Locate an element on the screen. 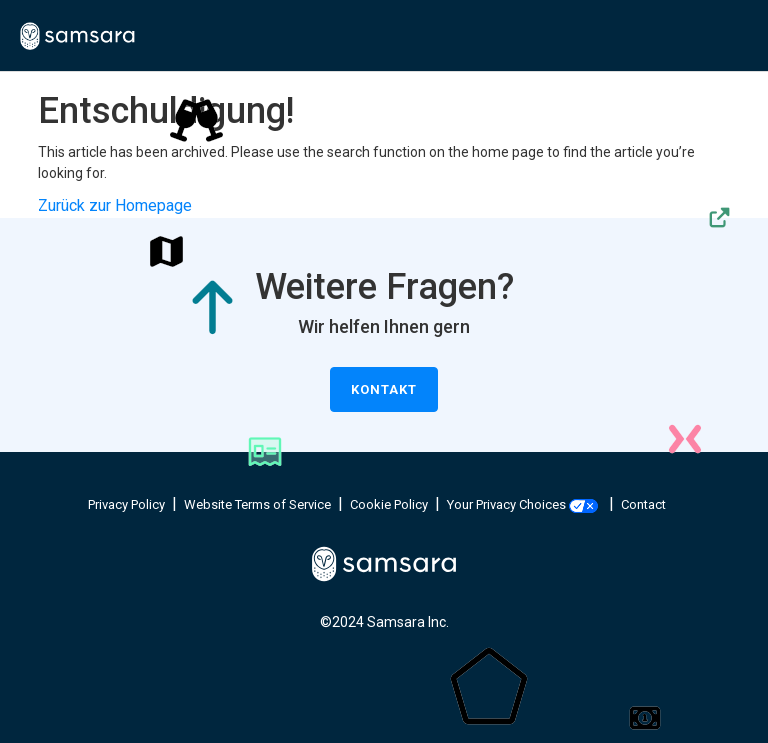  mixer streaming platform logo is located at coordinates (685, 439).